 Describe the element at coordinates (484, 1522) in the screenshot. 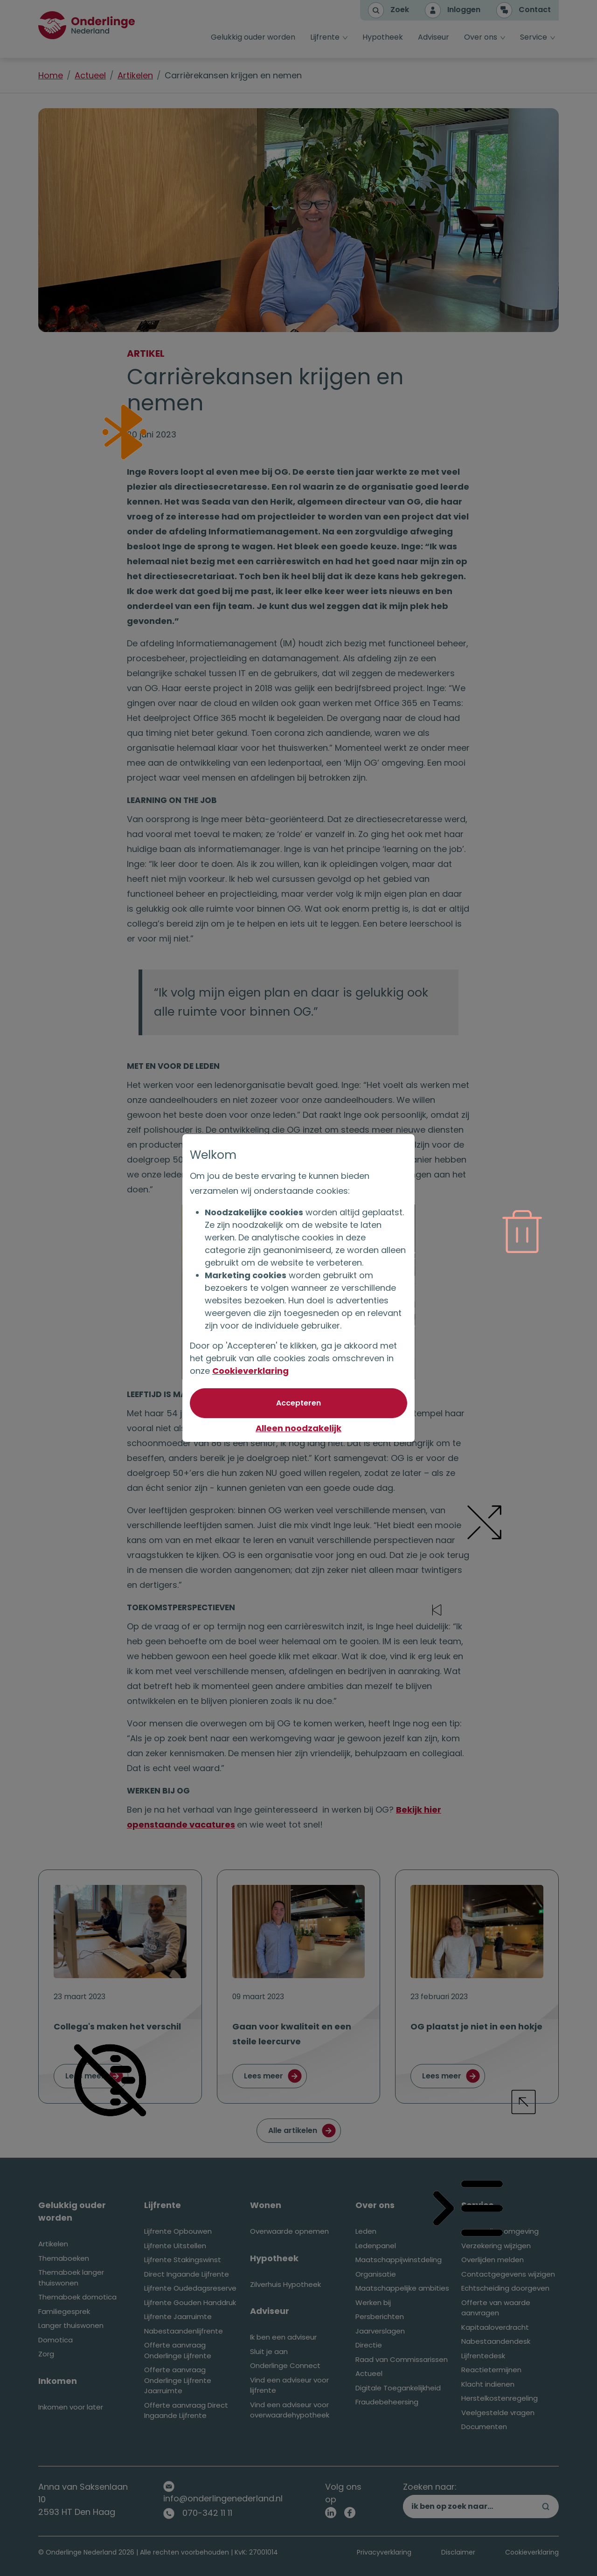

I see `shuffle or randomize playback order` at that location.